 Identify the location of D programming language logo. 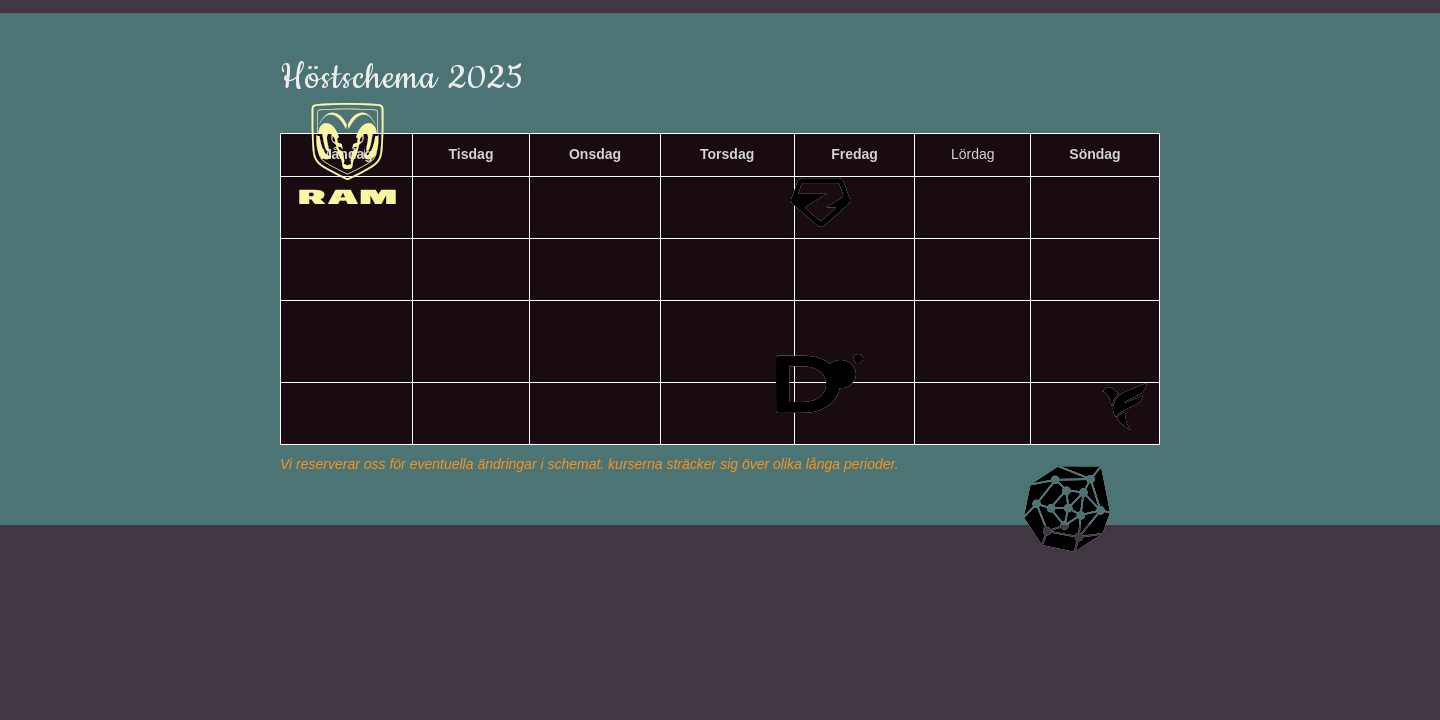
(819, 383).